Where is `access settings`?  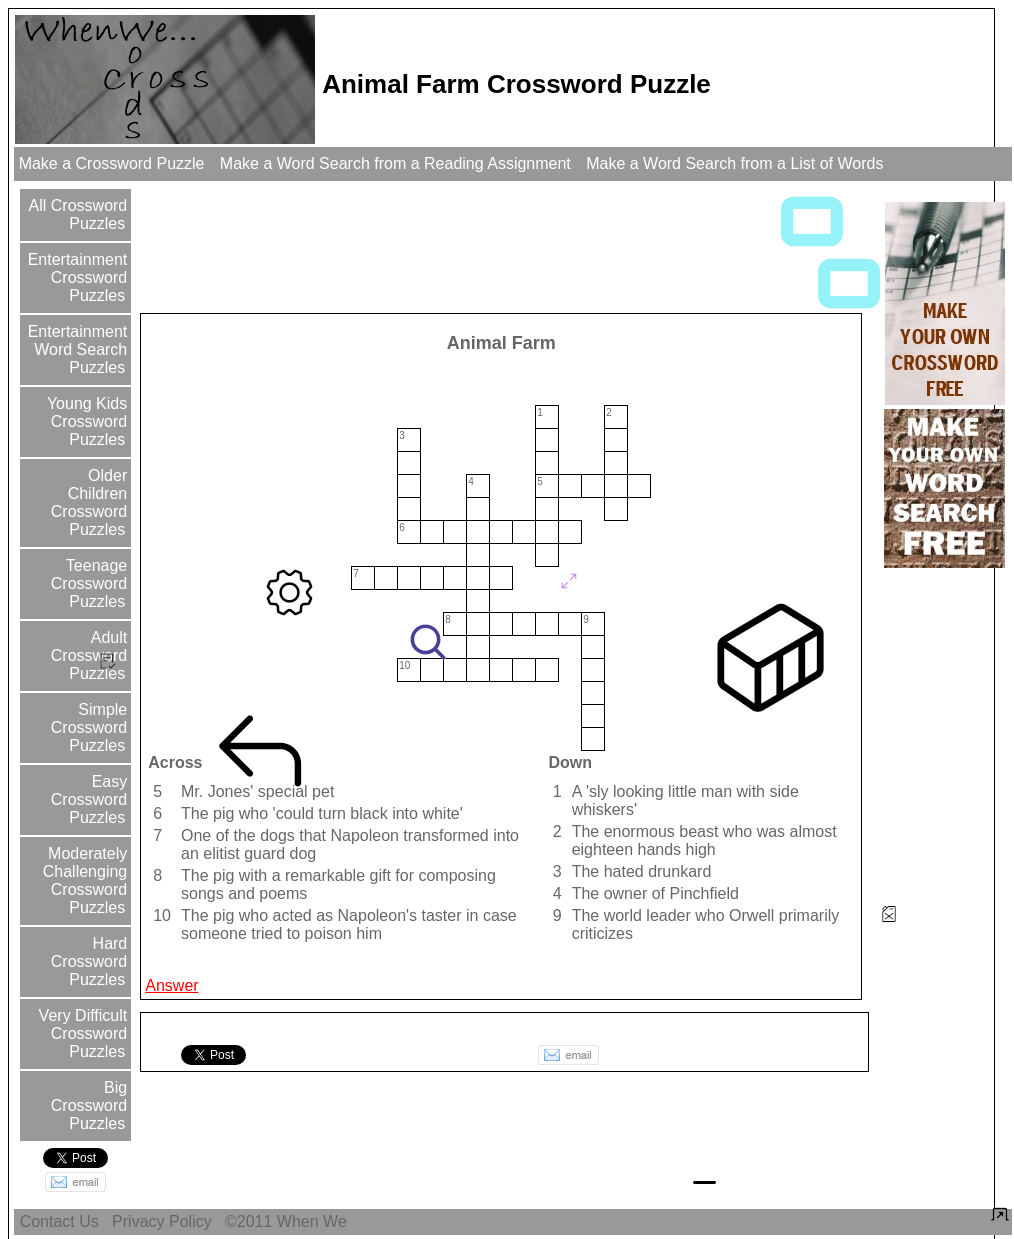
access settings is located at coordinates (289, 592).